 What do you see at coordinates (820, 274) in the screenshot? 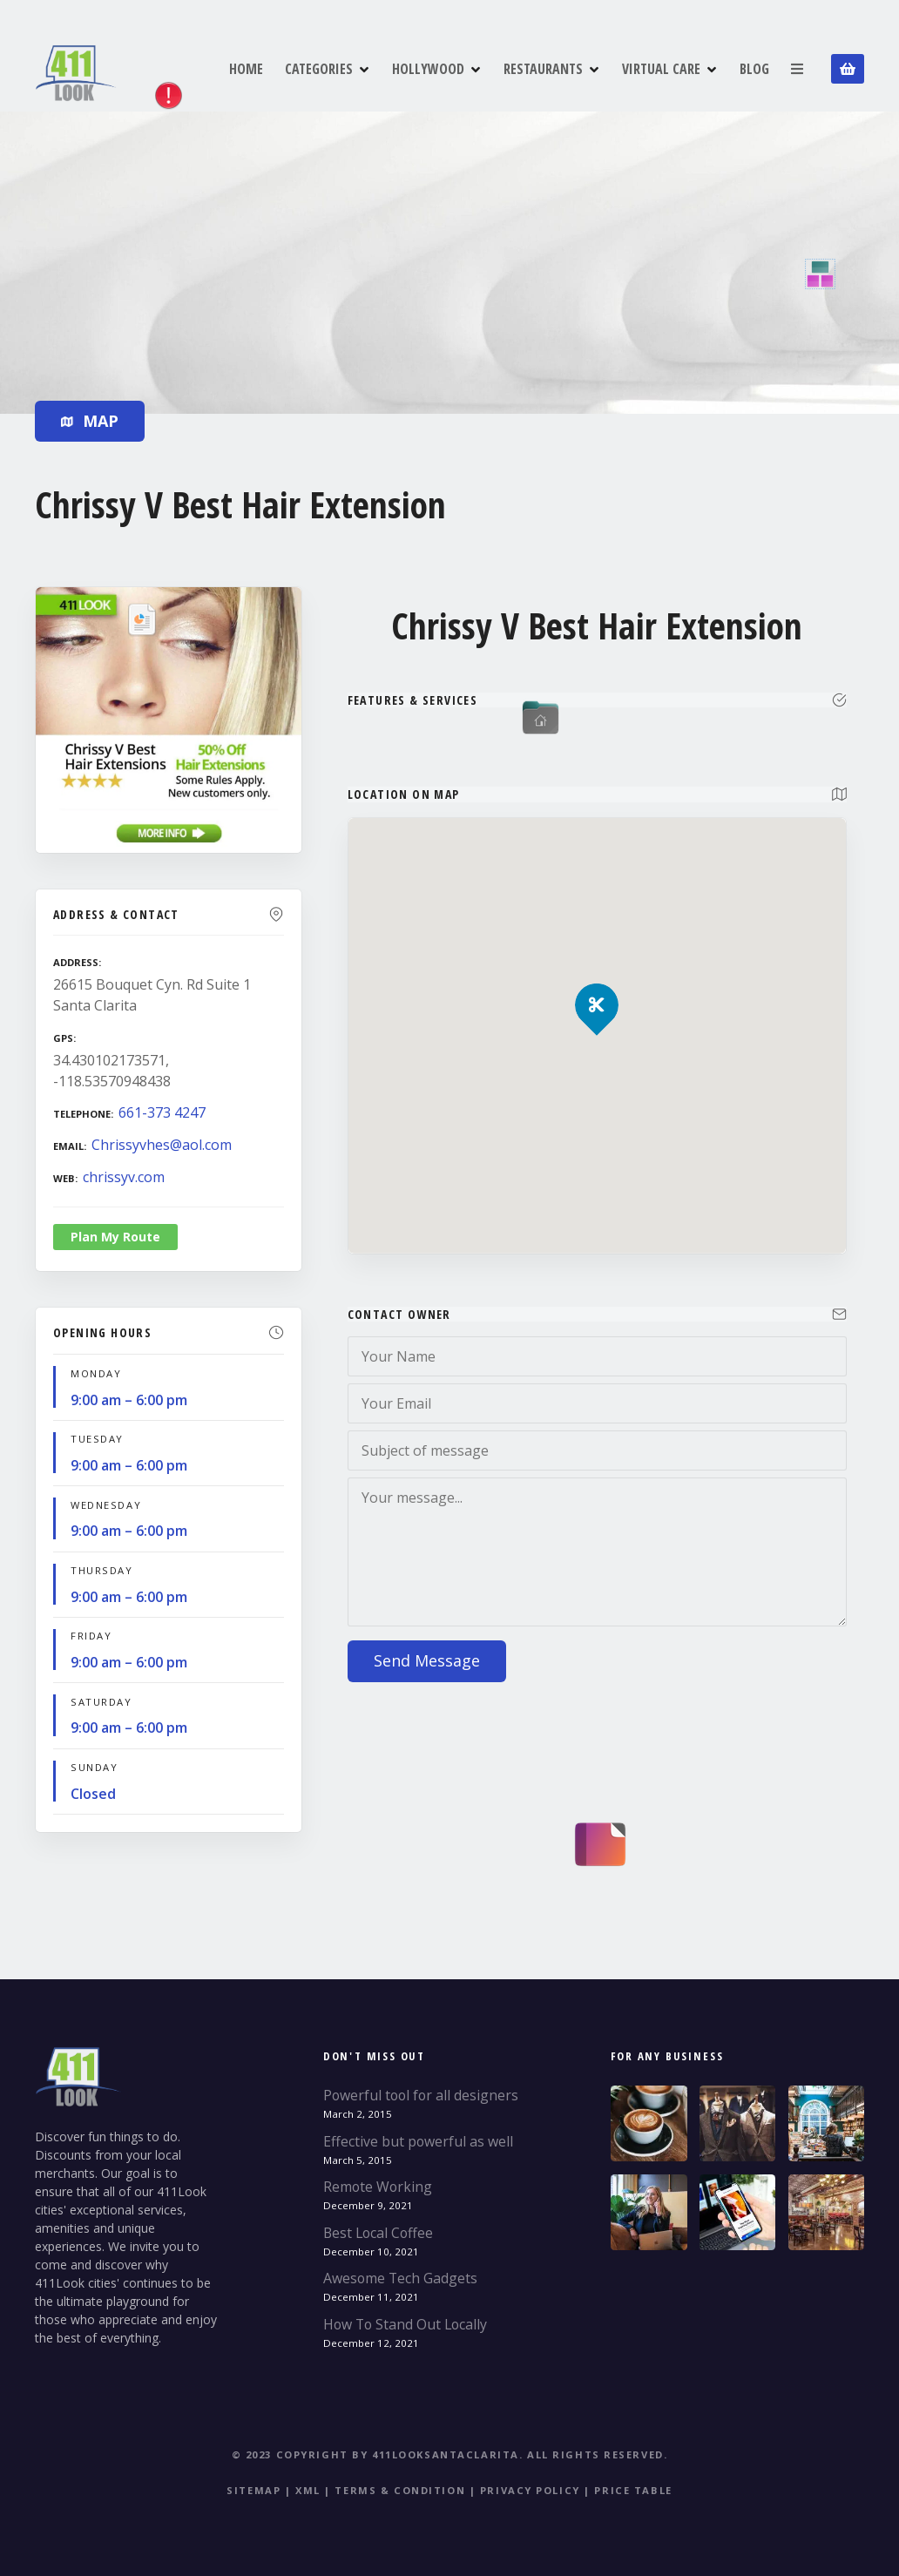
I see `select all items in the current view` at bounding box center [820, 274].